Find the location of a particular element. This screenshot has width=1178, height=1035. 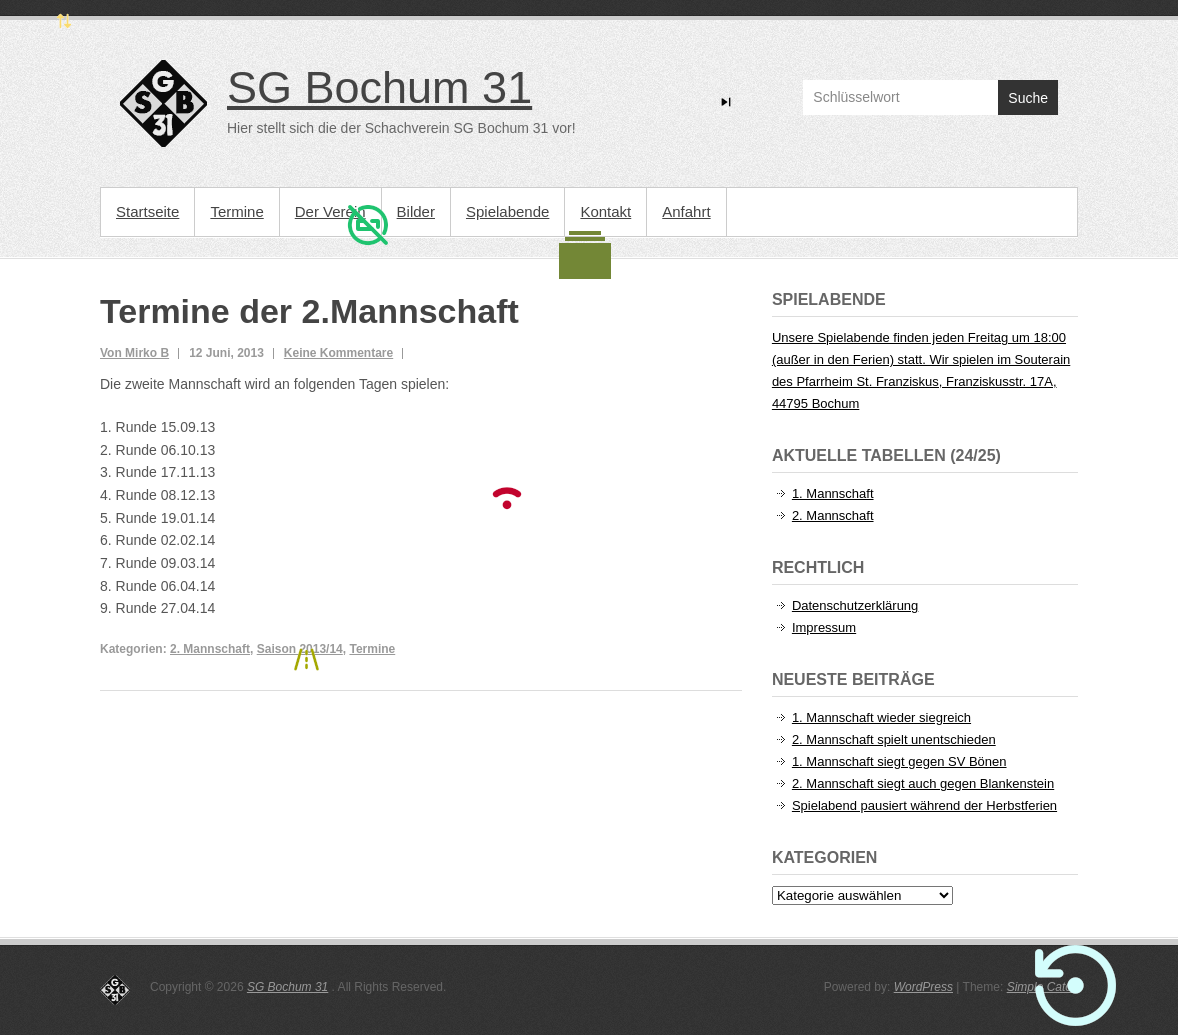

disable picture-in-picture mode is located at coordinates (368, 225).